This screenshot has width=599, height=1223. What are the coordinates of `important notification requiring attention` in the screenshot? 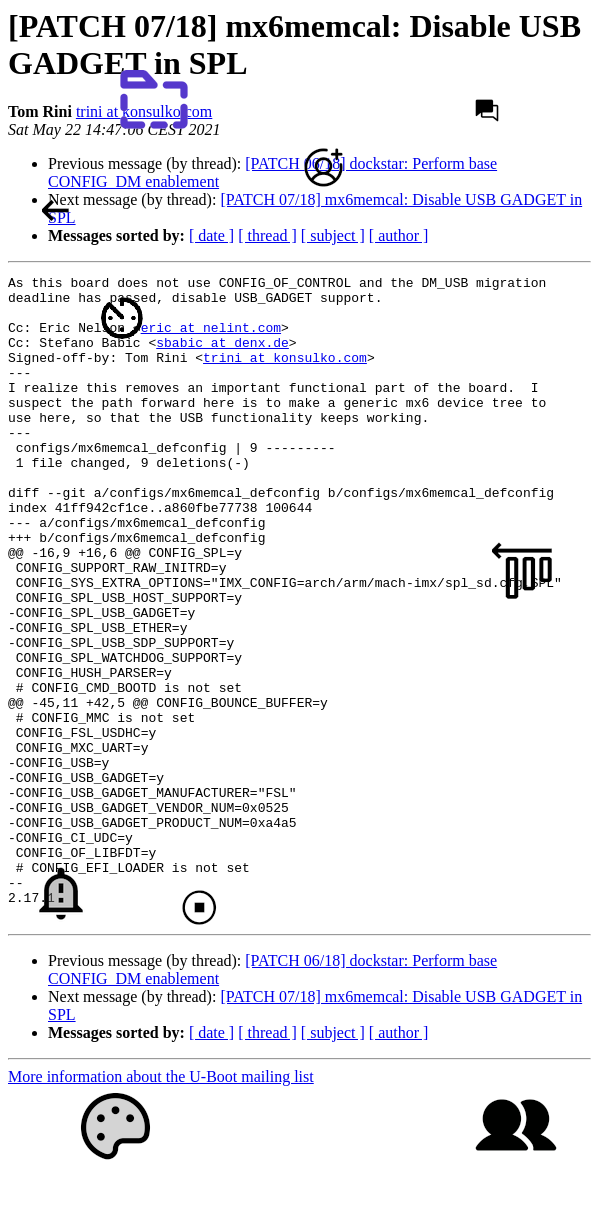 It's located at (61, 893).